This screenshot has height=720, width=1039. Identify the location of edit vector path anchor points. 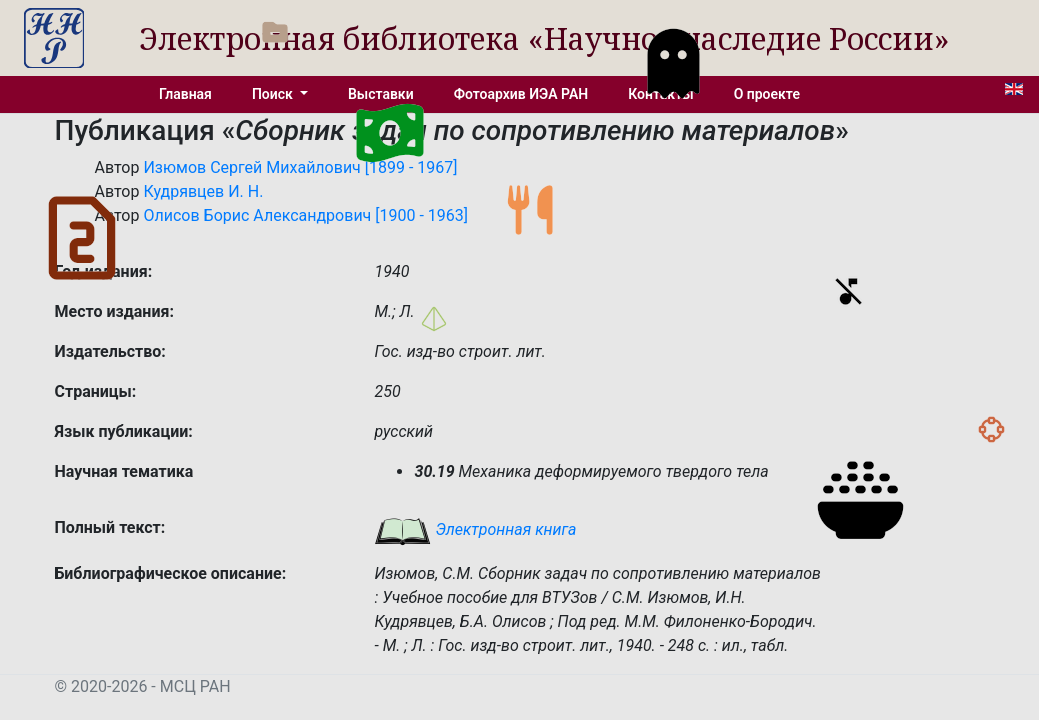
(991, 429).